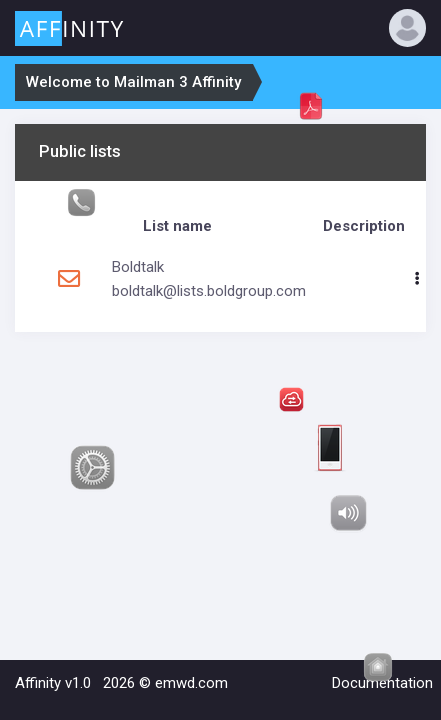  Describe the element at coordinates (291, 399) in the screenshot. I see `open opensnitch firewall application` at that location.